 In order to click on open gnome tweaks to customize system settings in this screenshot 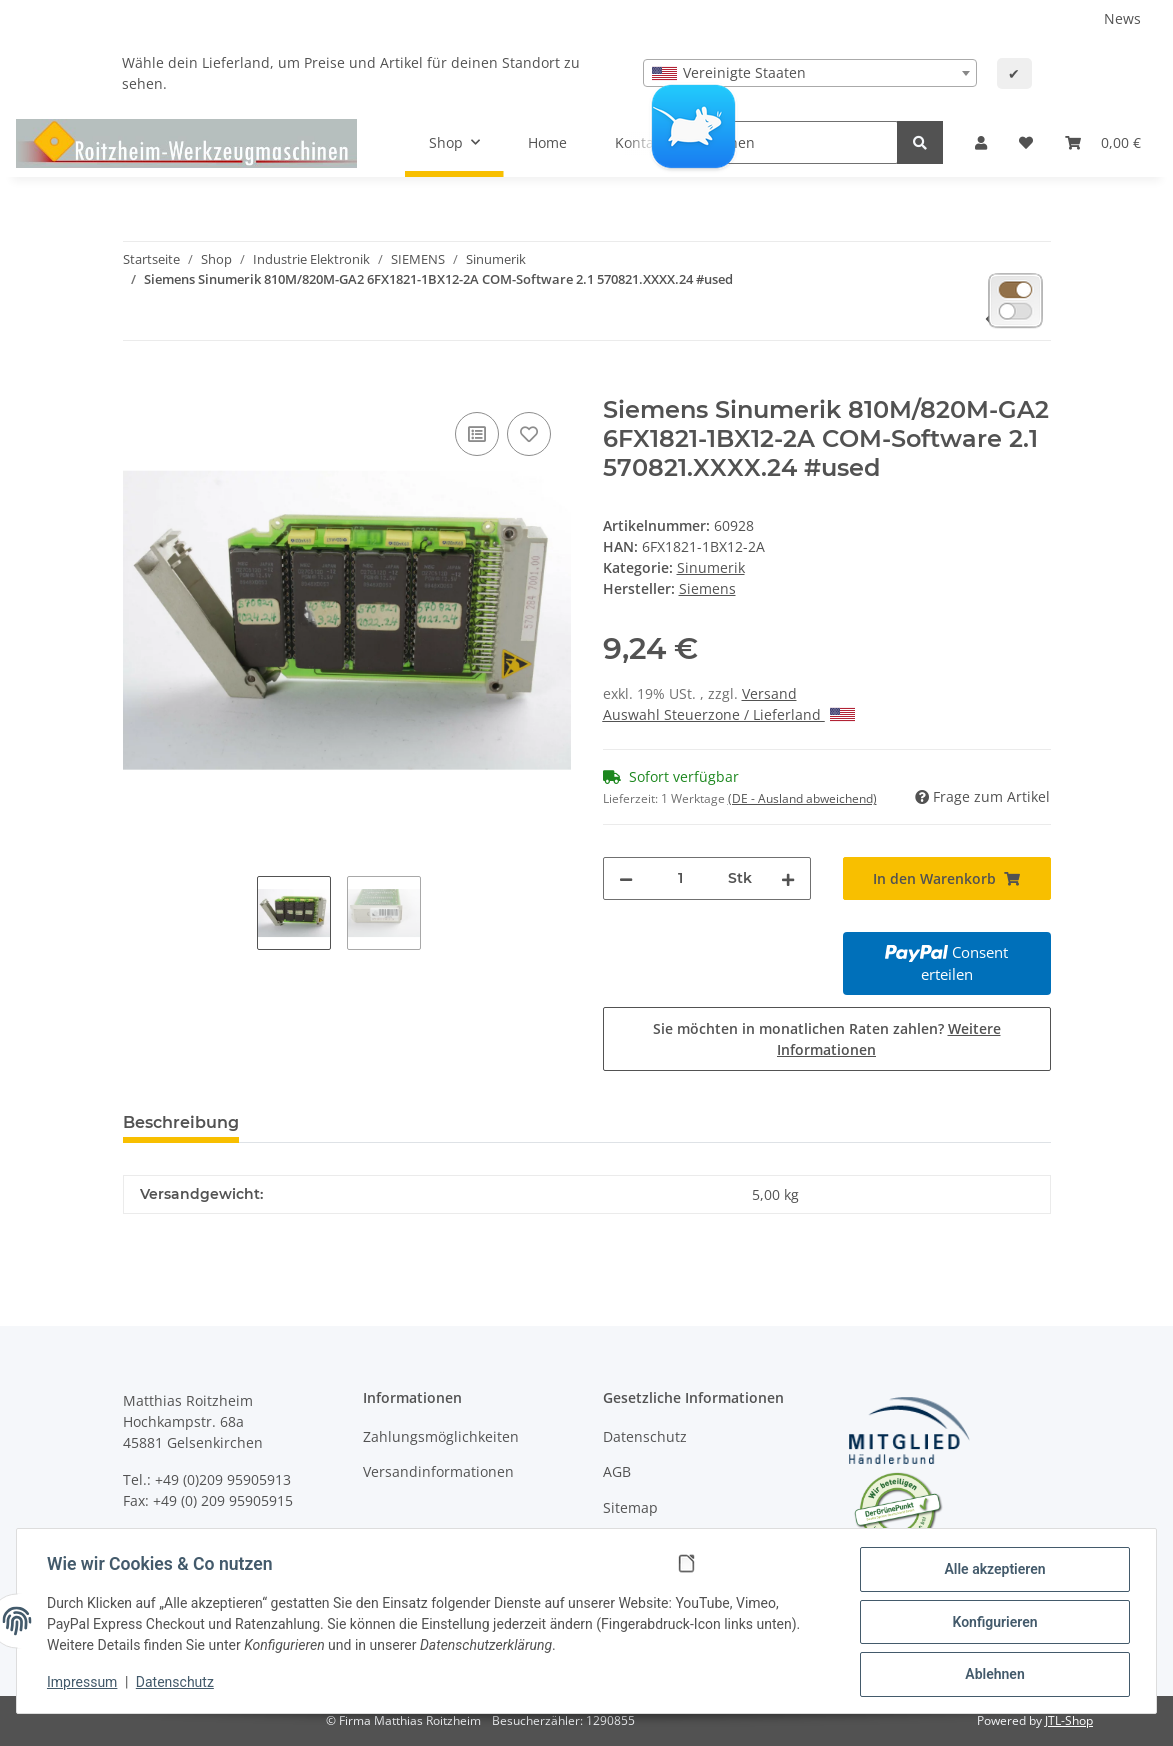, I will do `click(1015, 300)`.